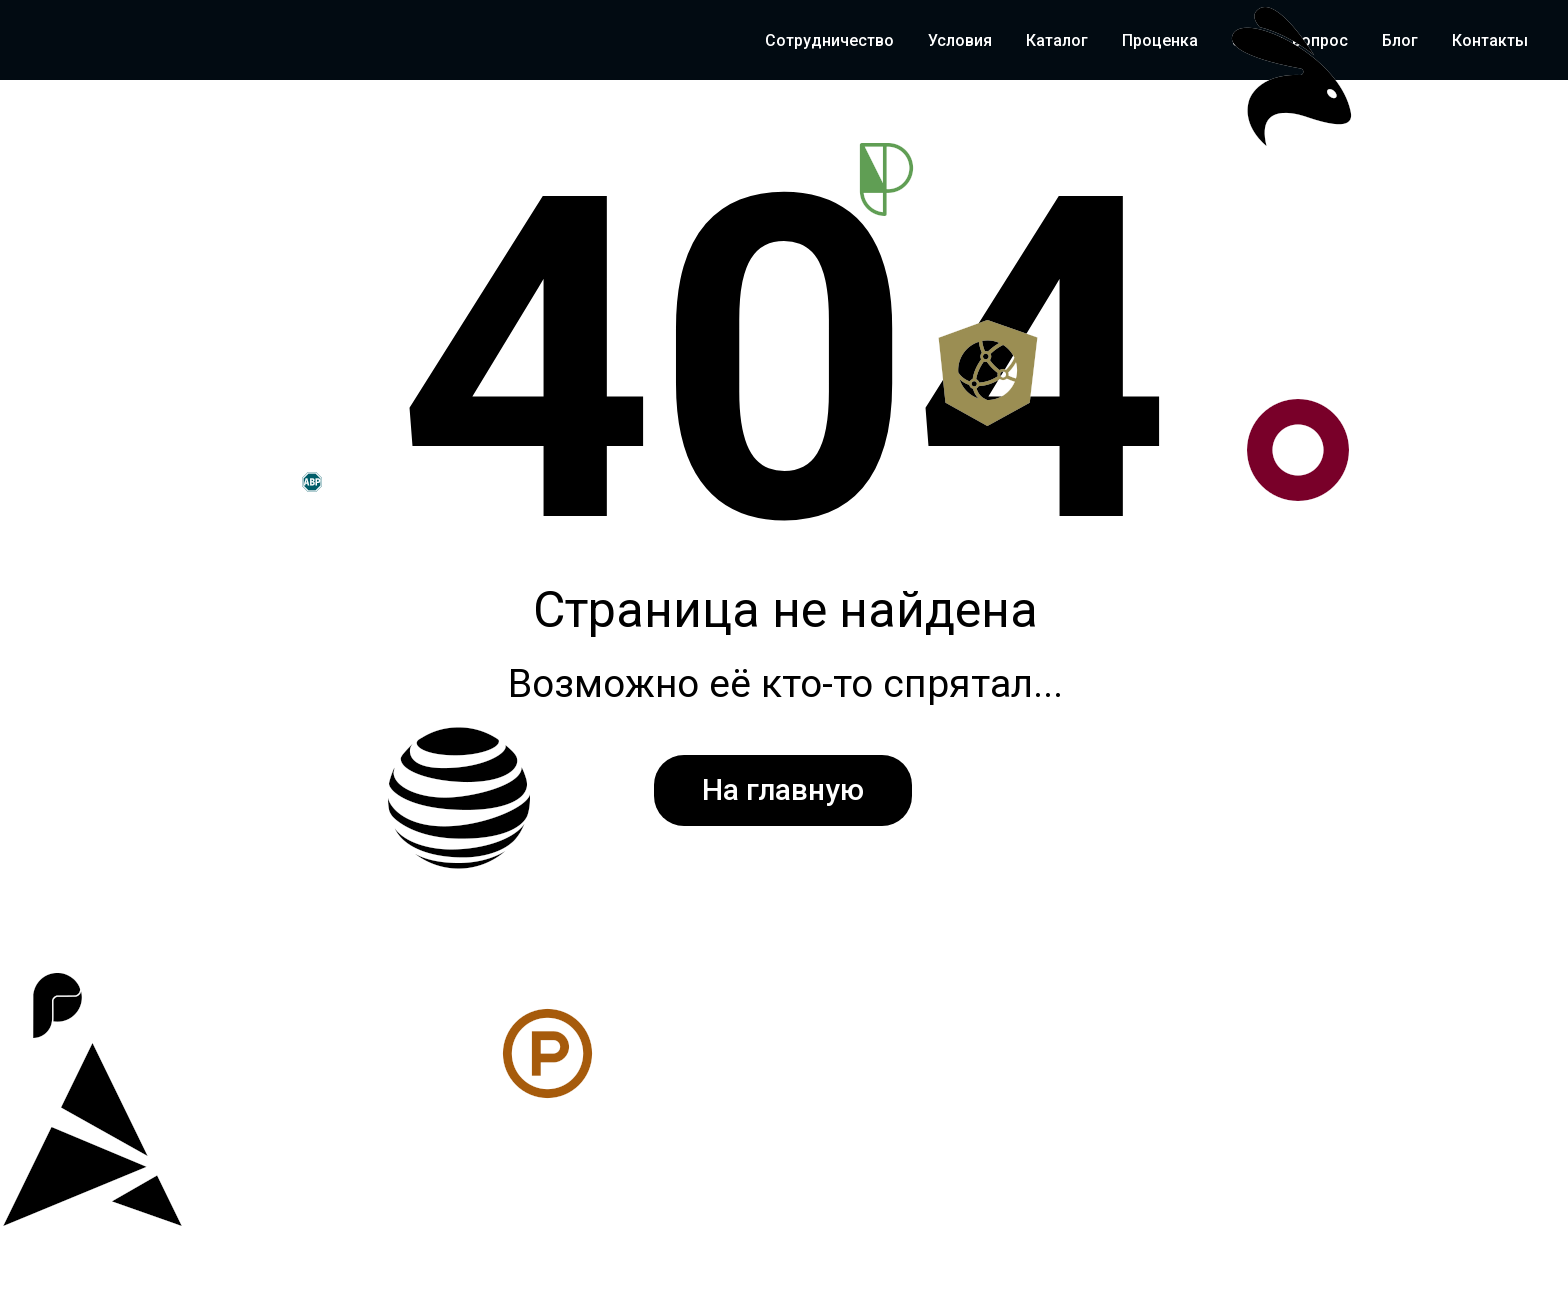  Describe the element at coordinates (1298, 450) in the screenshot. I see `access Okta identity management` at that location.